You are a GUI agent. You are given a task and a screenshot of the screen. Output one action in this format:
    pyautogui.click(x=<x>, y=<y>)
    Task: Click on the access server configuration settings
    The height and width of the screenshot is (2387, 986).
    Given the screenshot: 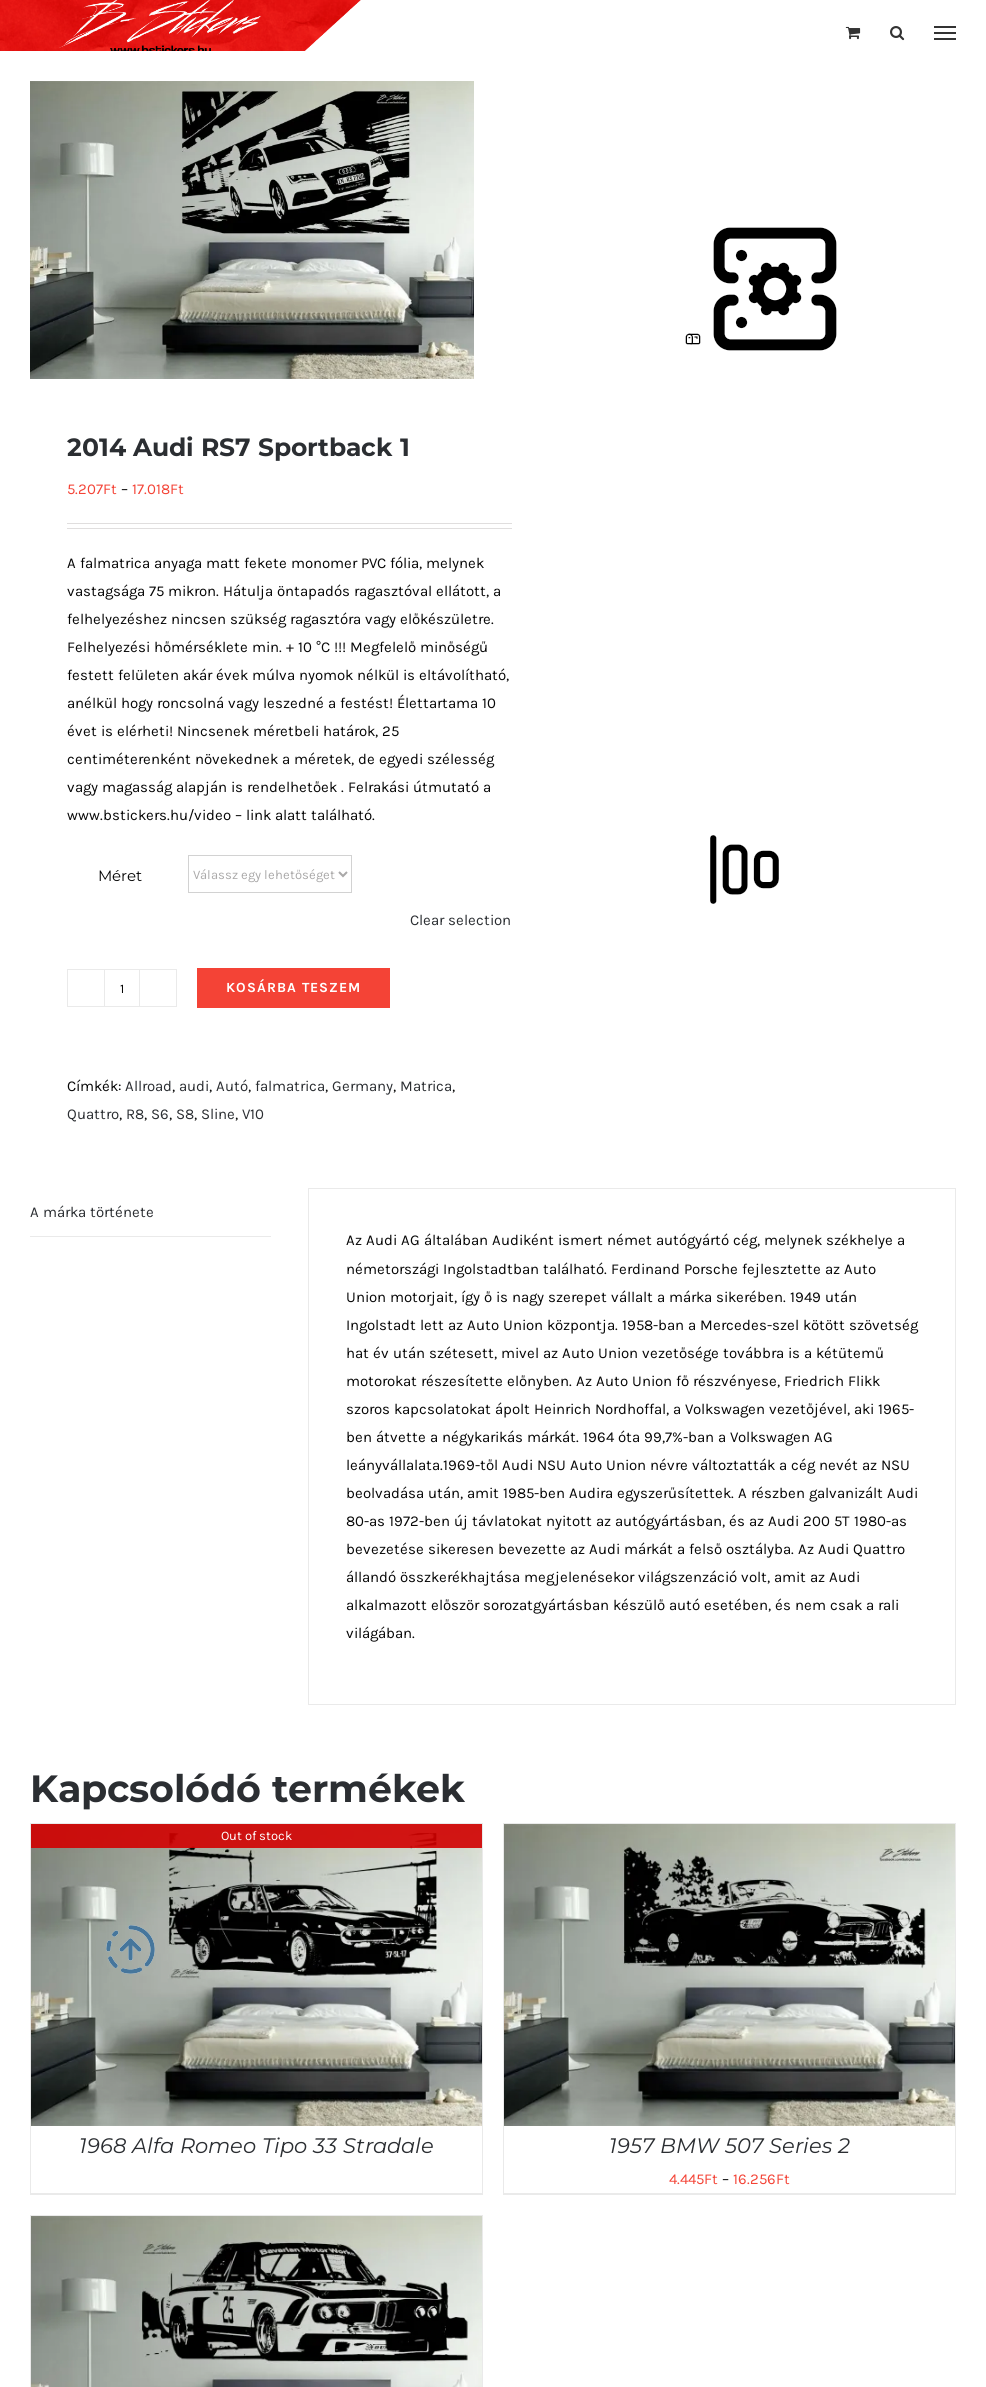 What is the action you would take?
    pyautogui.click(x=775, y=289)
    